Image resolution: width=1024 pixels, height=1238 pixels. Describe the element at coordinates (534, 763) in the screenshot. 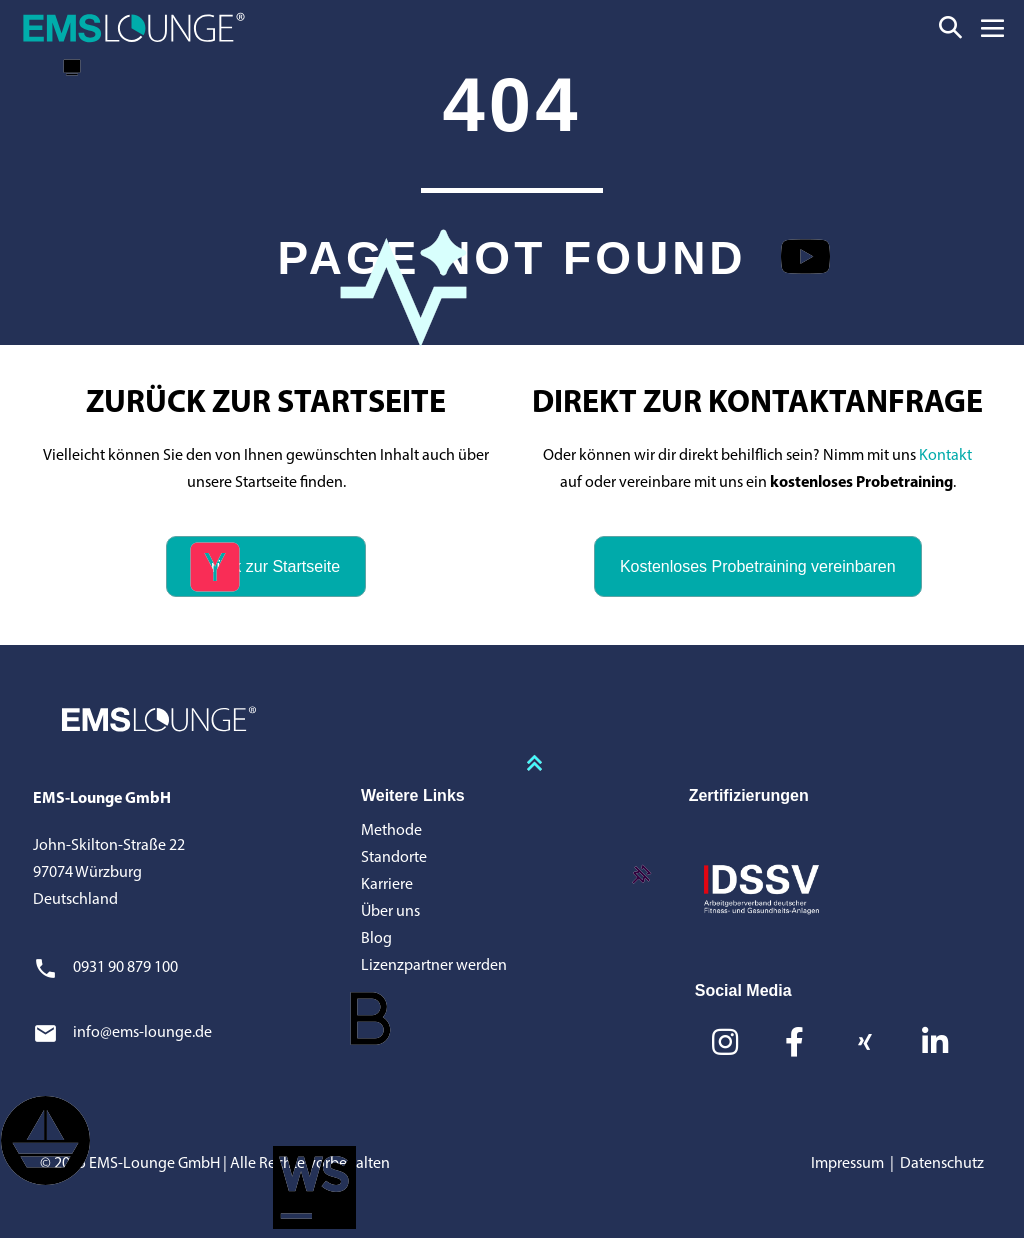

I see `scroll to top of page` at that location.